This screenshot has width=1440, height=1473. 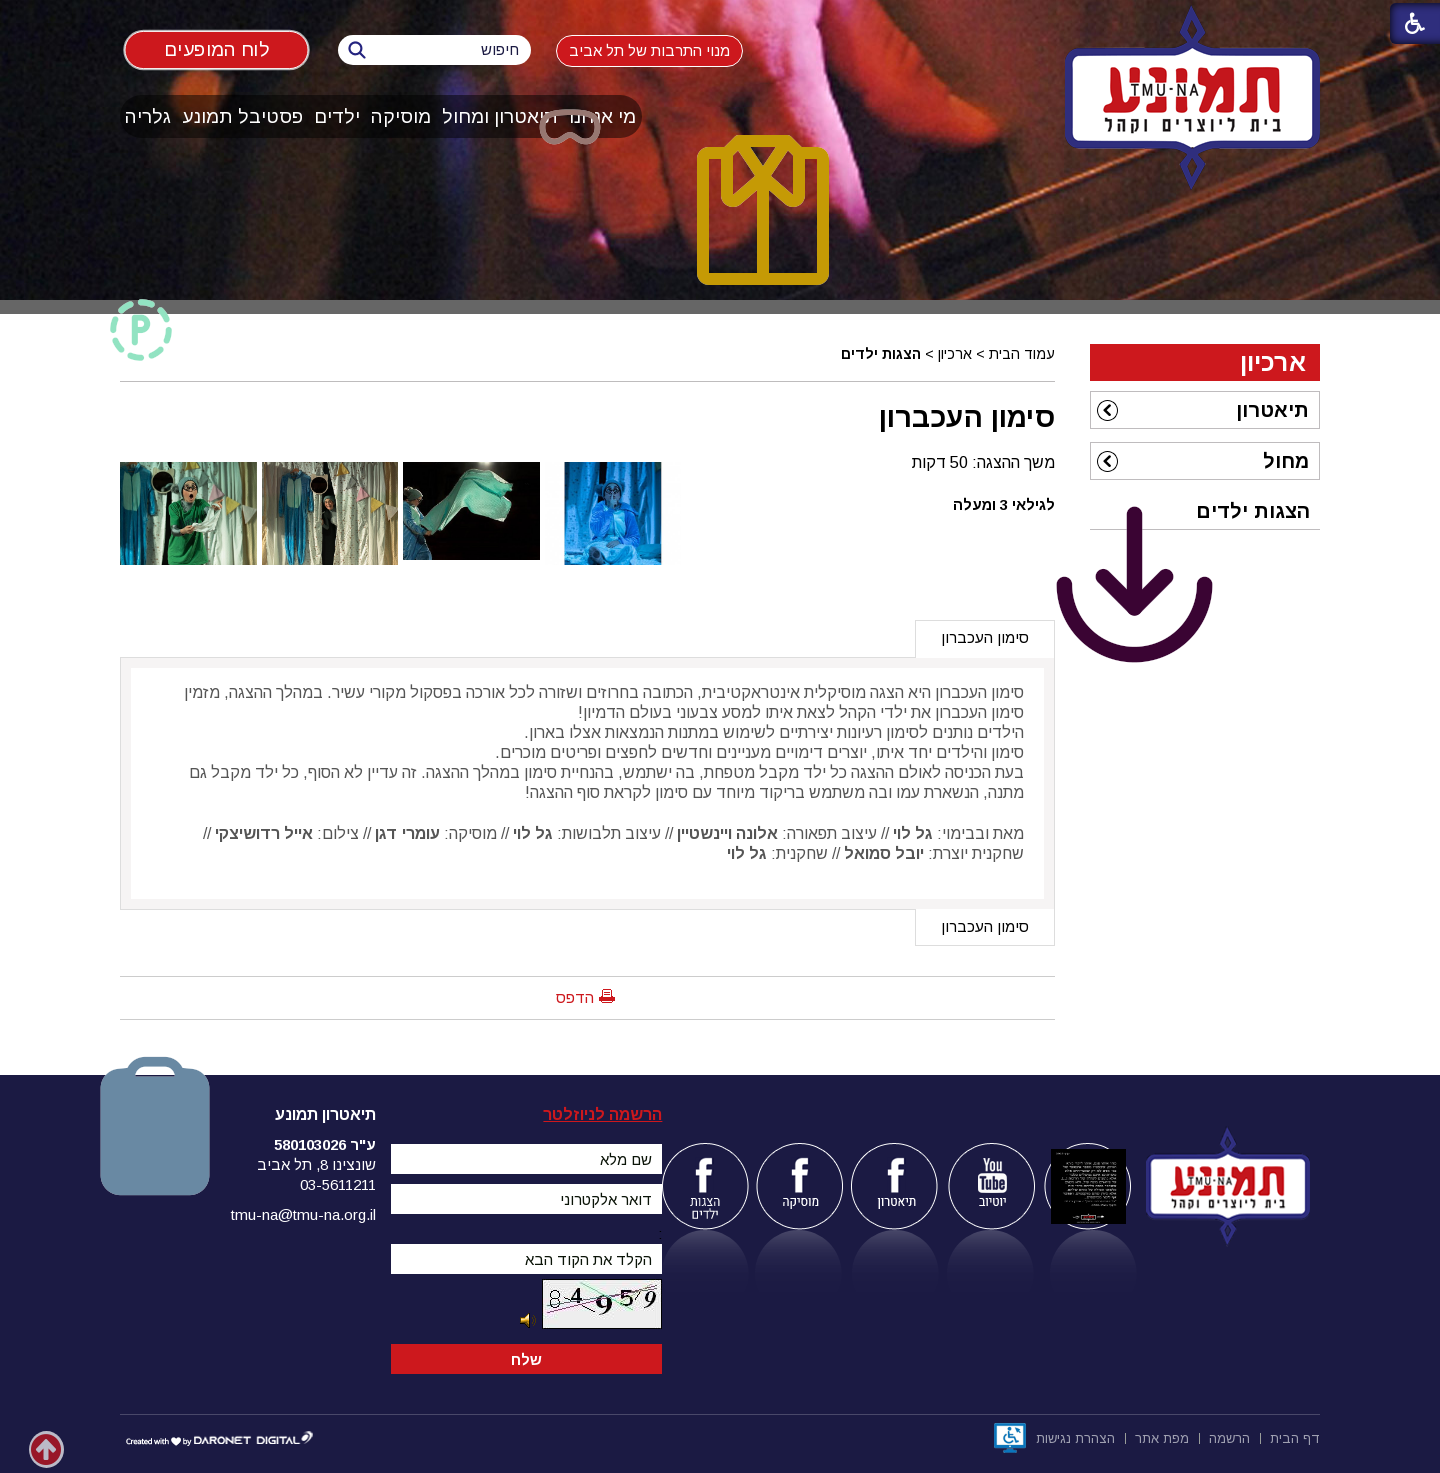 What do you see at coordinates (155, 1126) in the screenshot?
I see `copy content to clipboard` at bounding box center [155, 1126].